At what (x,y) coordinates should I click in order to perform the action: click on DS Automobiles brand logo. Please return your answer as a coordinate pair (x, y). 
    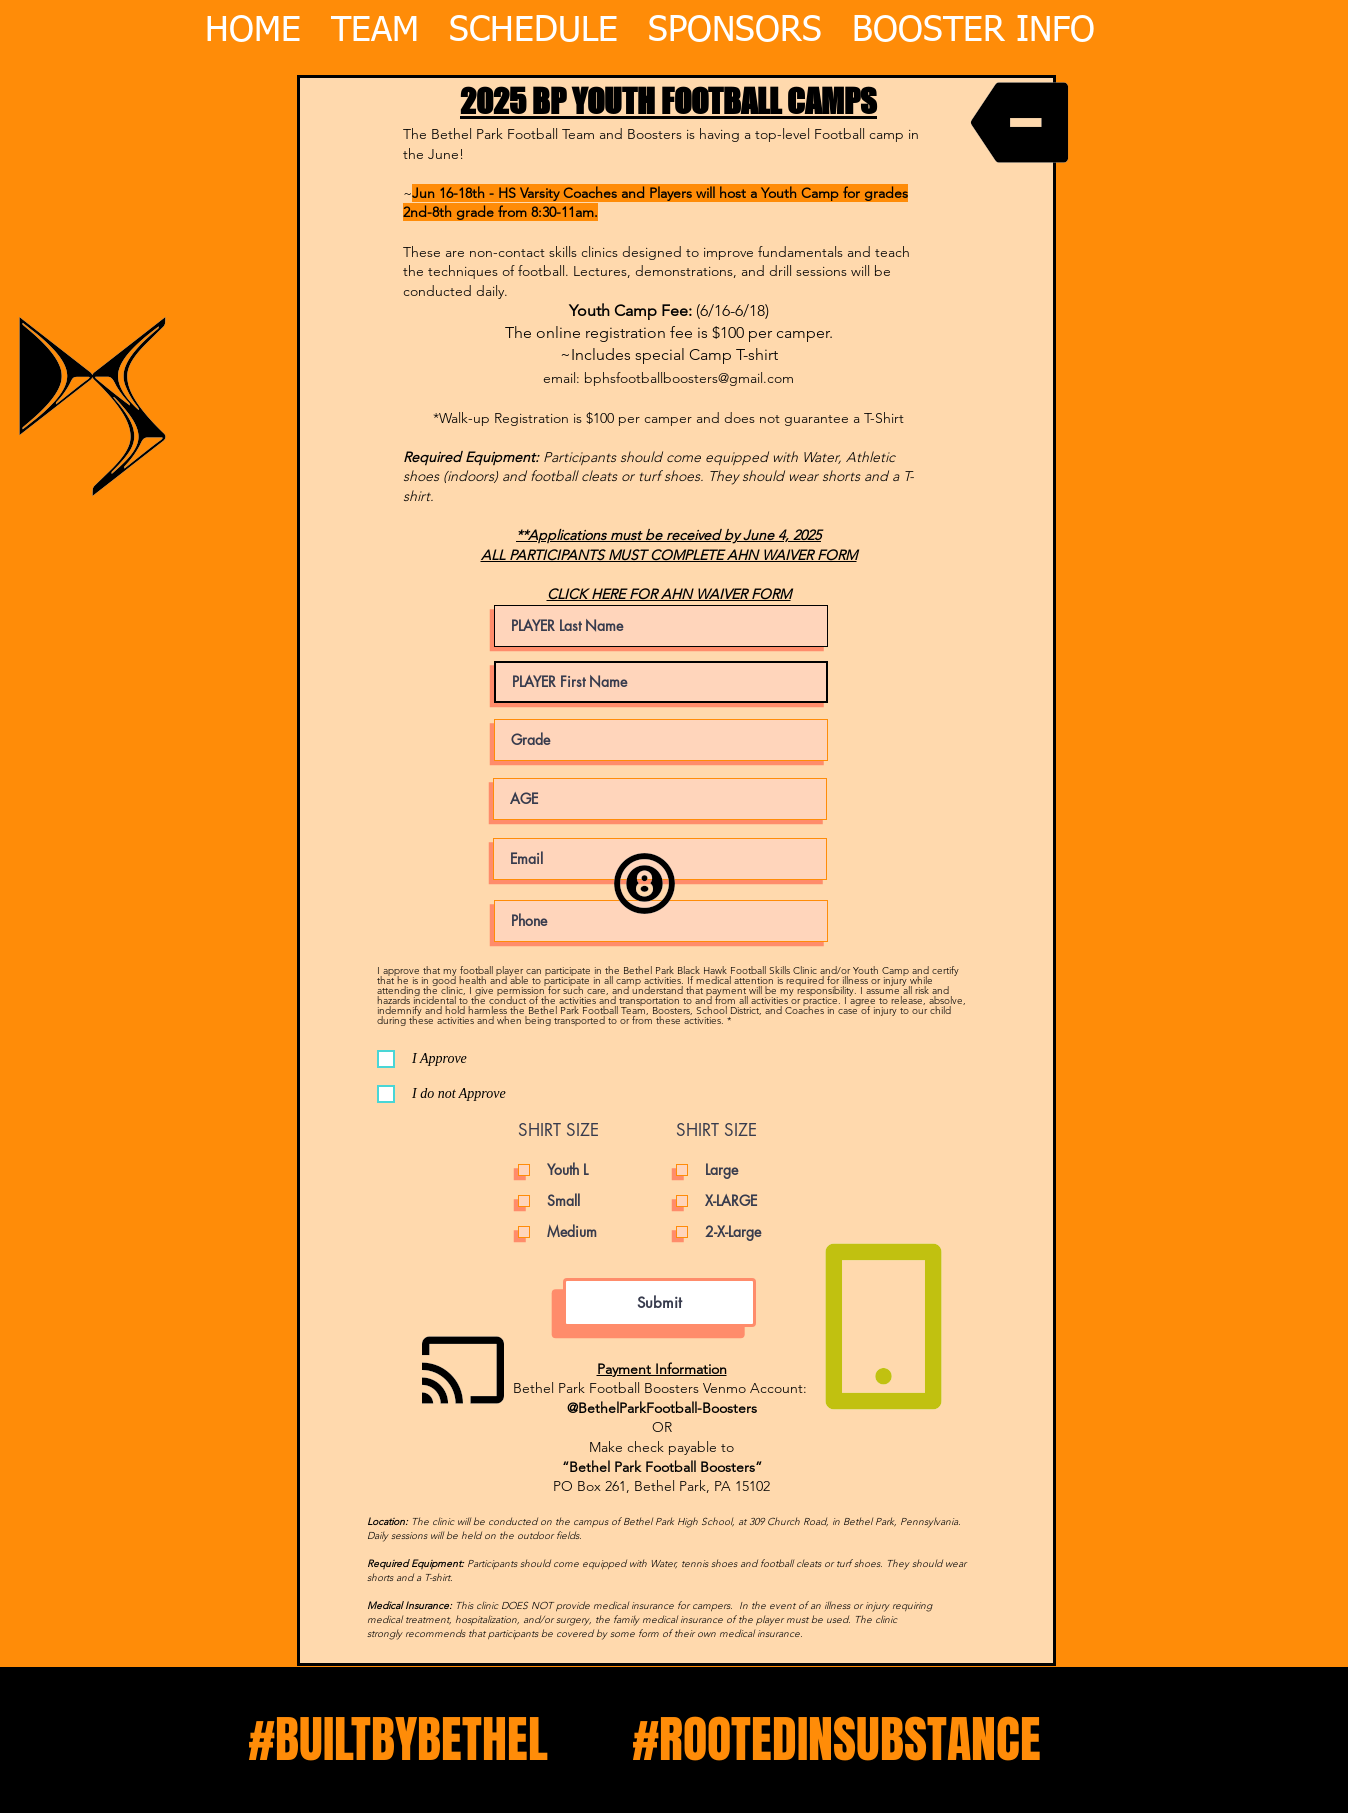
    Looking at the image, I should click on (92, 406).